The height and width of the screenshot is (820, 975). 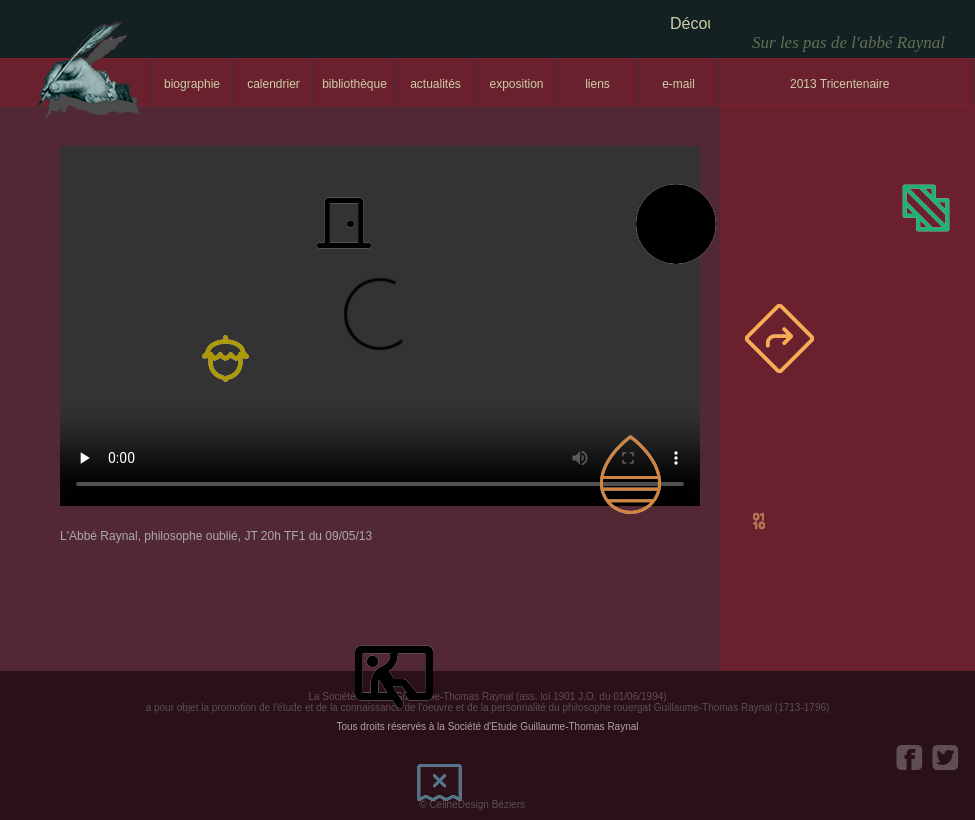 I want to click on exit or log out of the application, so click(x=344, y=223).